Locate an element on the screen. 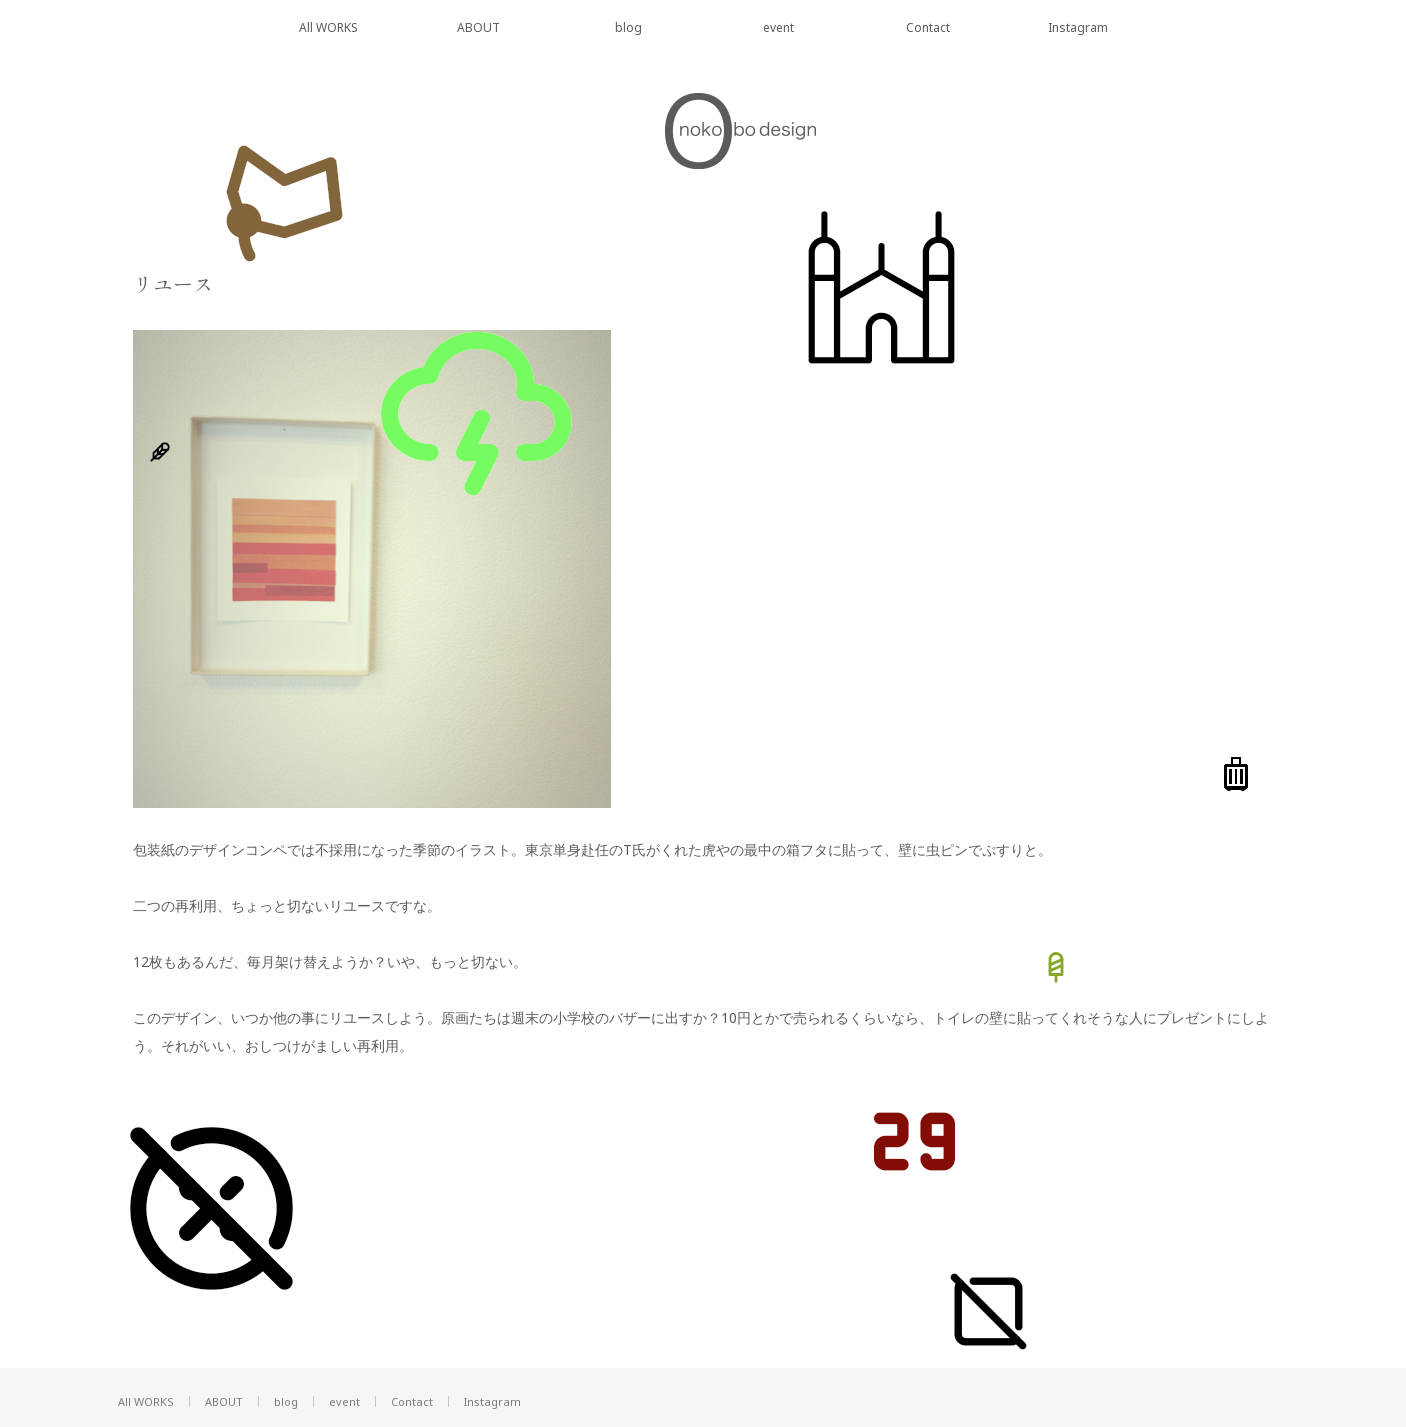  access travel or trip planning features is located at coordinates (1236, 774).